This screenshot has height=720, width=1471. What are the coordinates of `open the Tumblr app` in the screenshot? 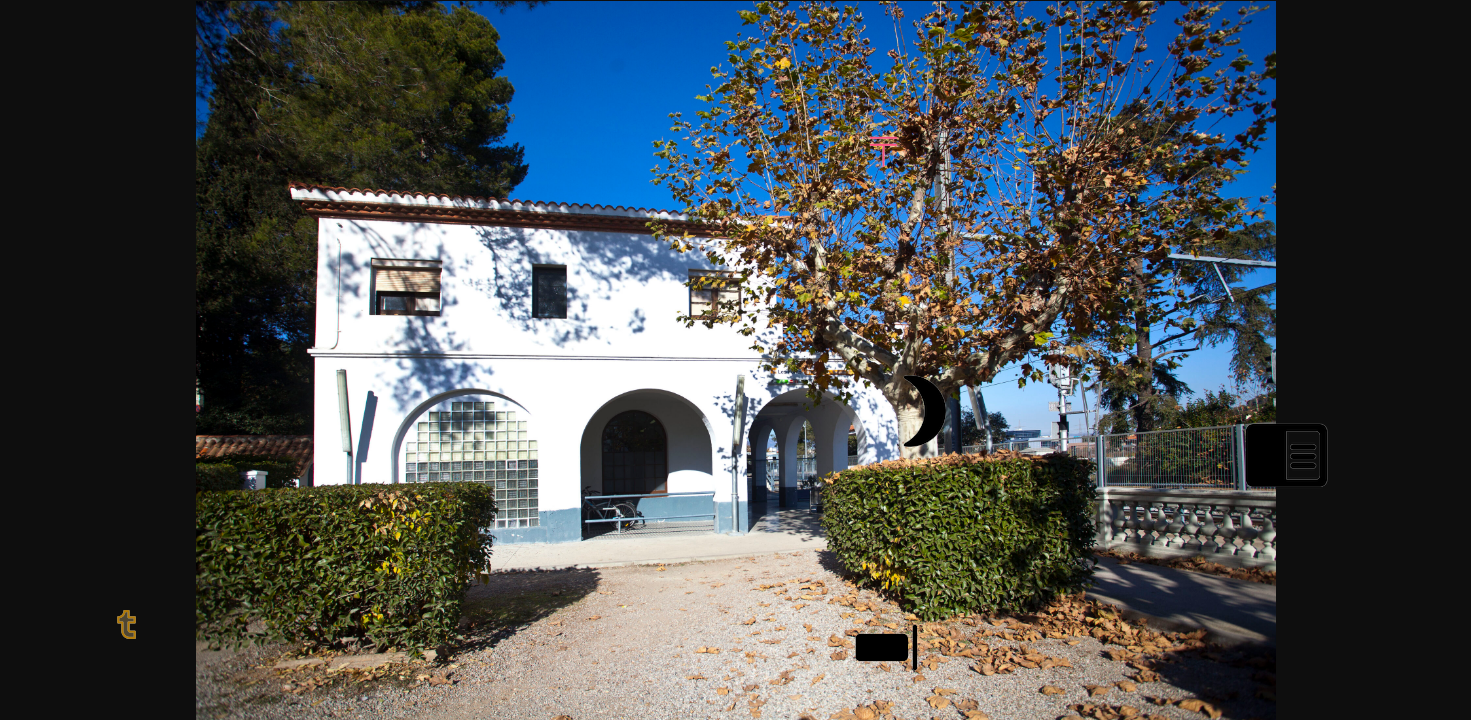 It's located at (126, 624).